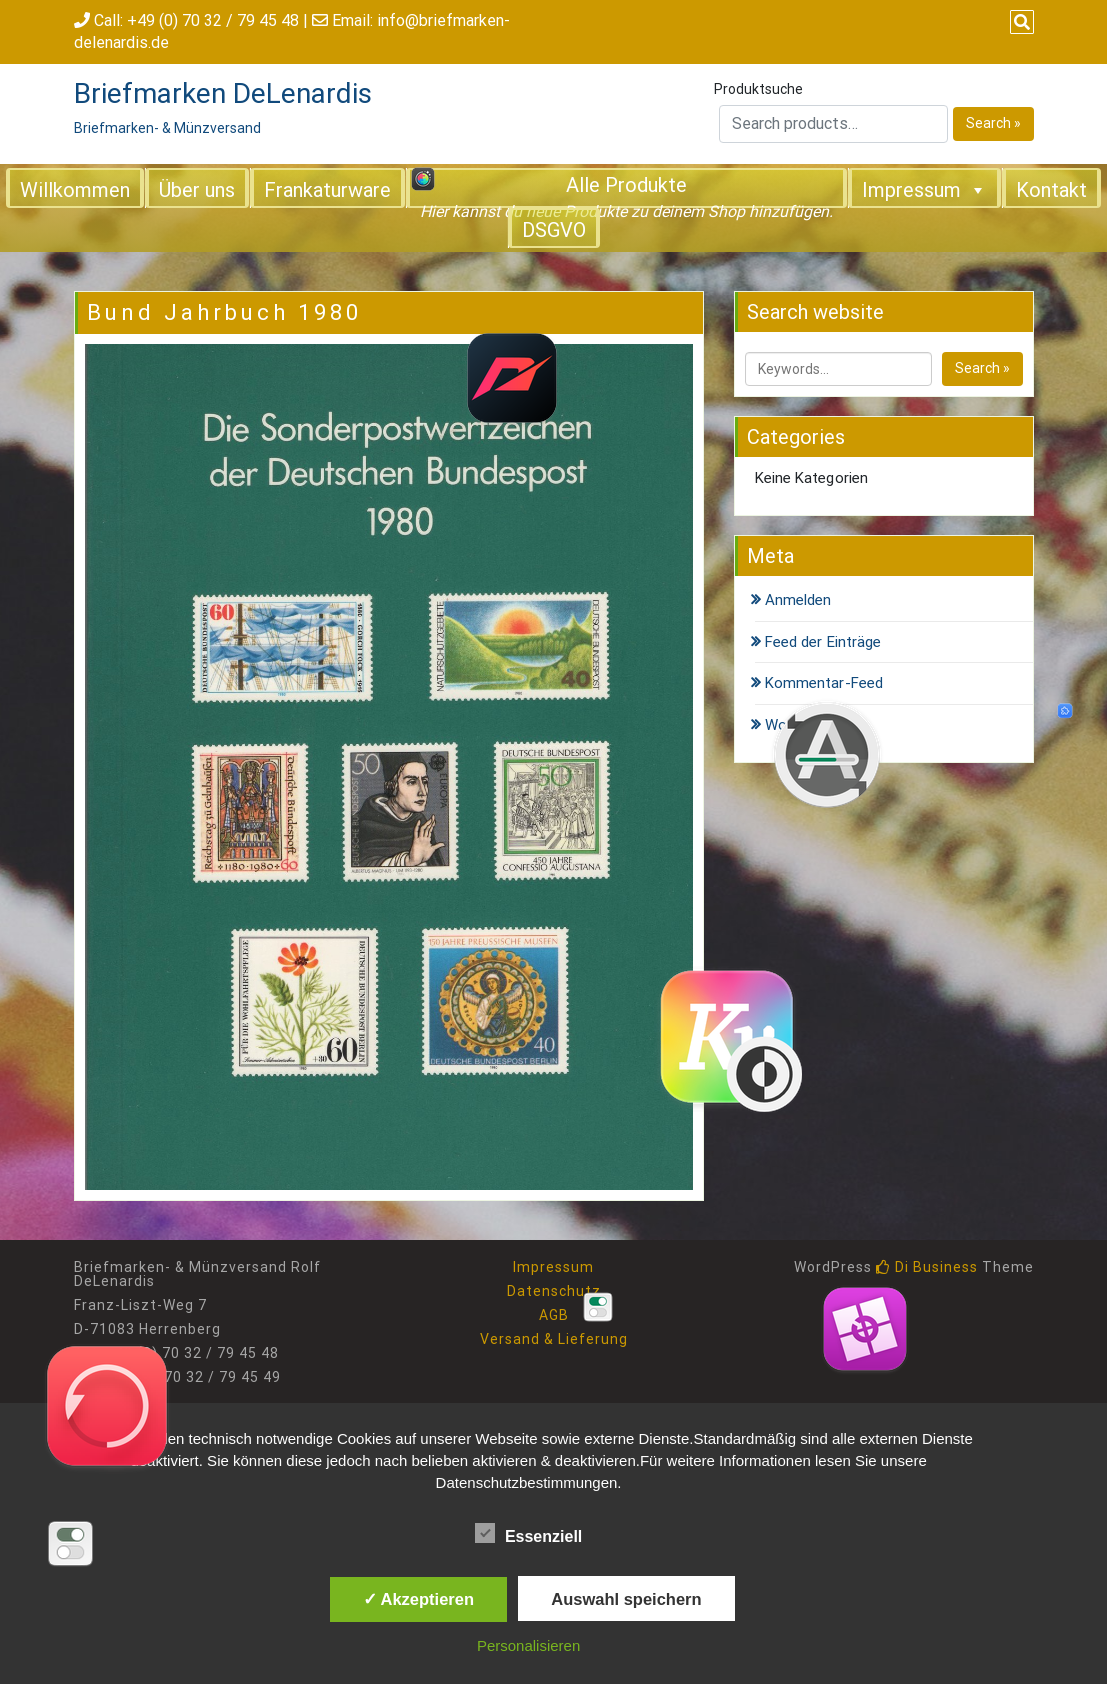 The image size is (1107, 1684). What do you see at coordinates (512, 378) in the screenshot?
I see `launch need for speed payback` at bounding box center [512, 378].